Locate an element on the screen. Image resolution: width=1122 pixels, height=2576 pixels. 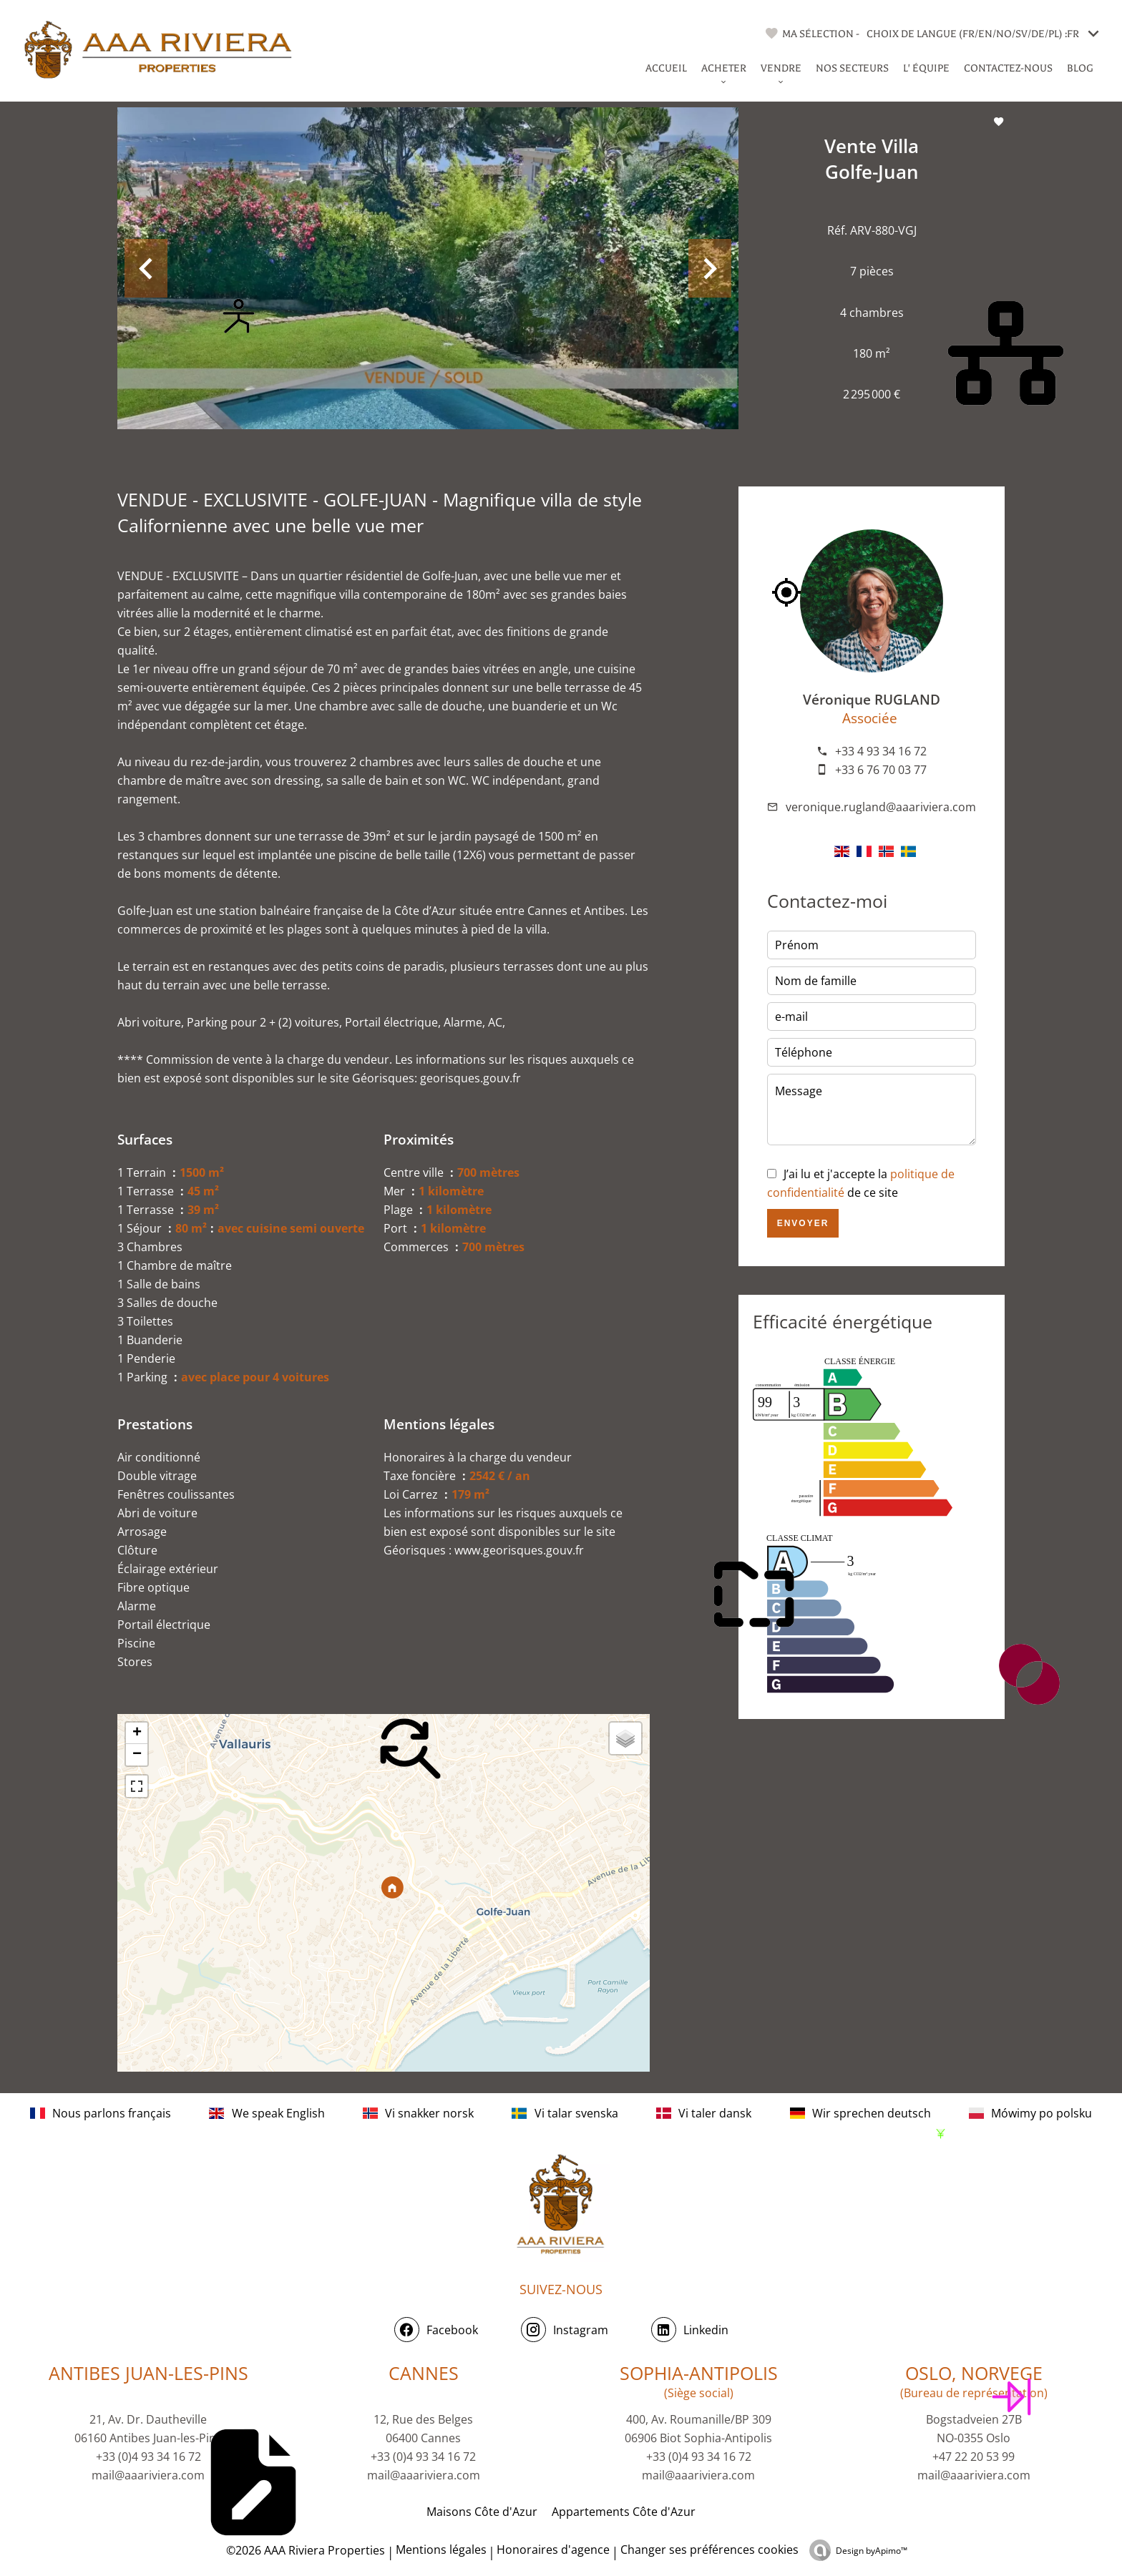
view network connections is located at coordinates (1005, 355).